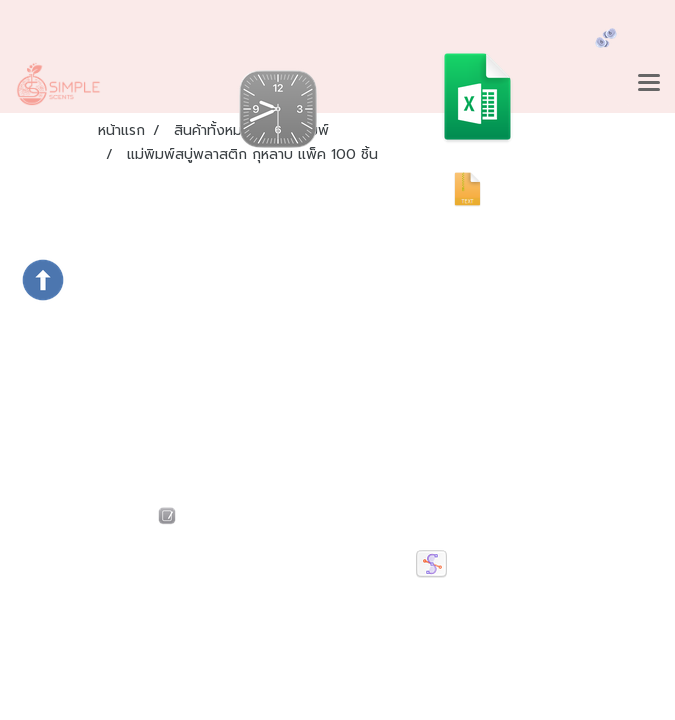  What do you see at coordinates (467, 189) in the screenshot?
I see `compressed archive file type indicator` at bounding box center [467, 189].